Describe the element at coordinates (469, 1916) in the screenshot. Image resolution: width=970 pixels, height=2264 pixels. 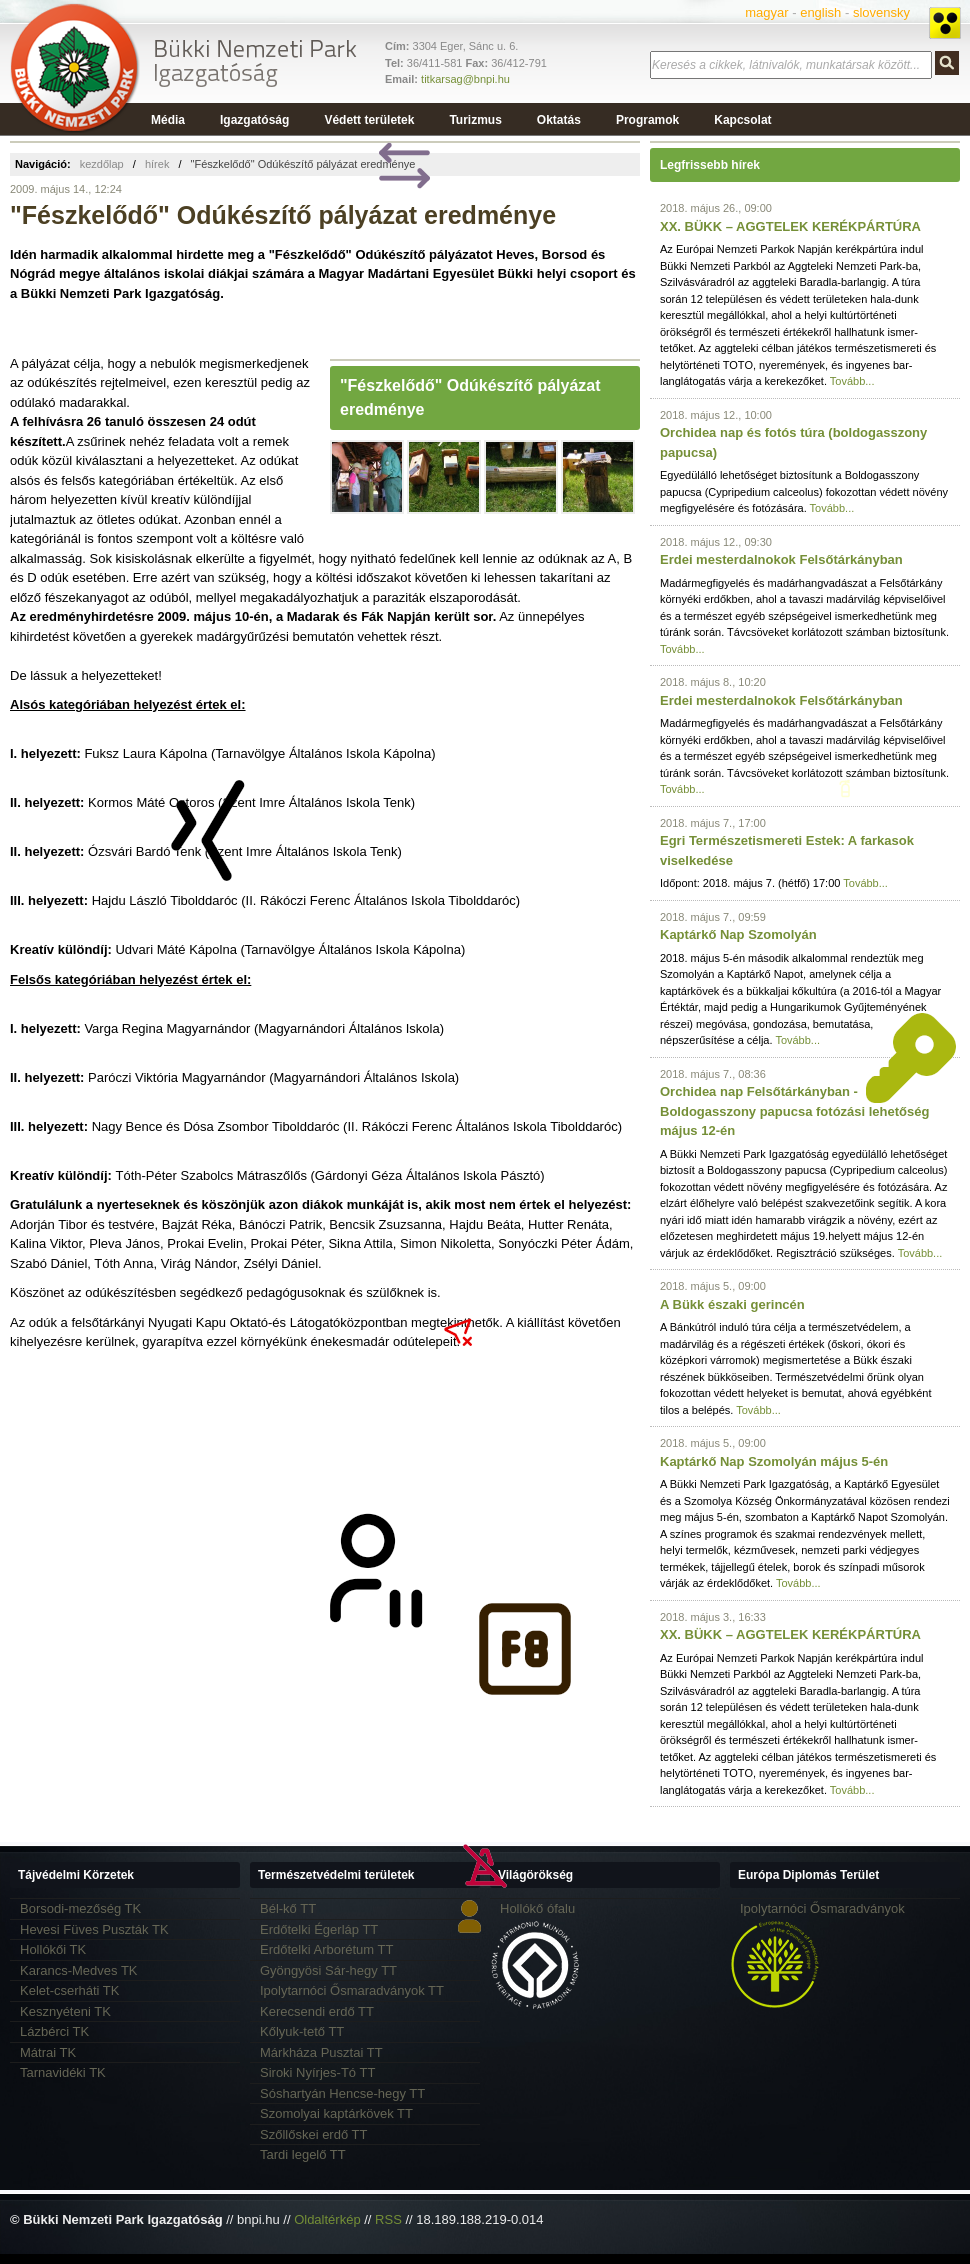
I see `view your profile` at that location.